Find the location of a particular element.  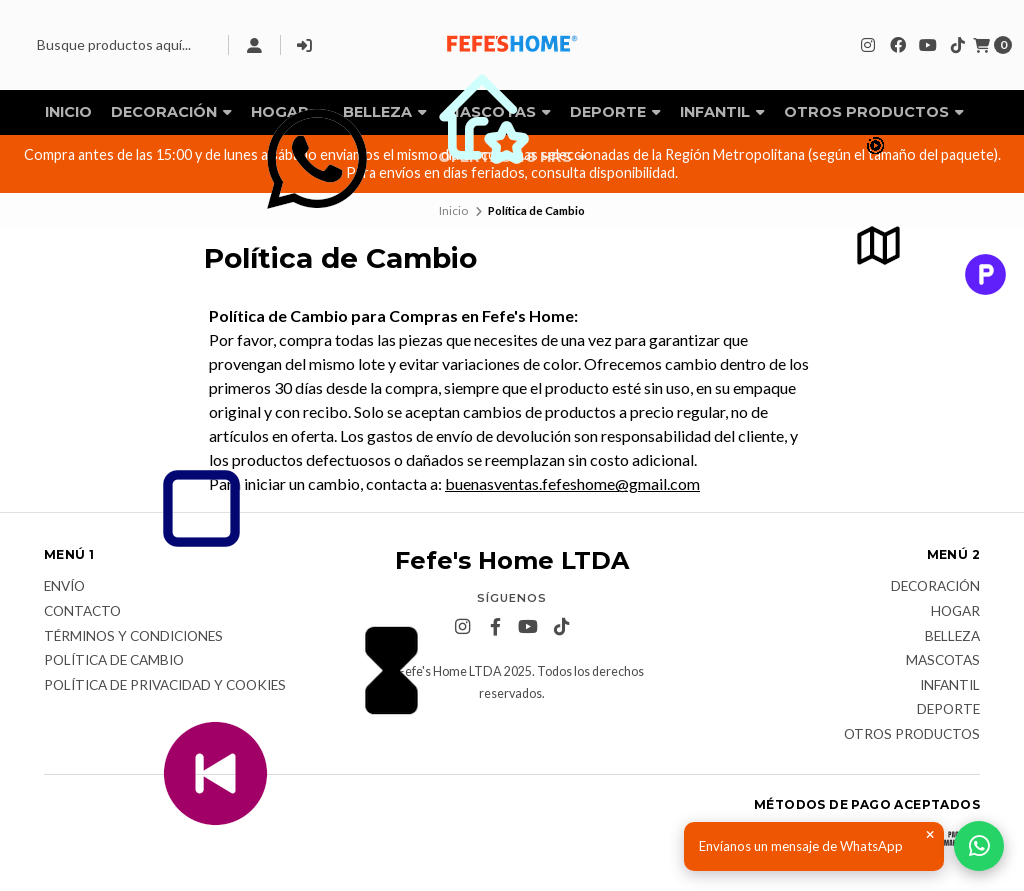

indicates a process is loading or in progress is located at coordinates (391, 670).